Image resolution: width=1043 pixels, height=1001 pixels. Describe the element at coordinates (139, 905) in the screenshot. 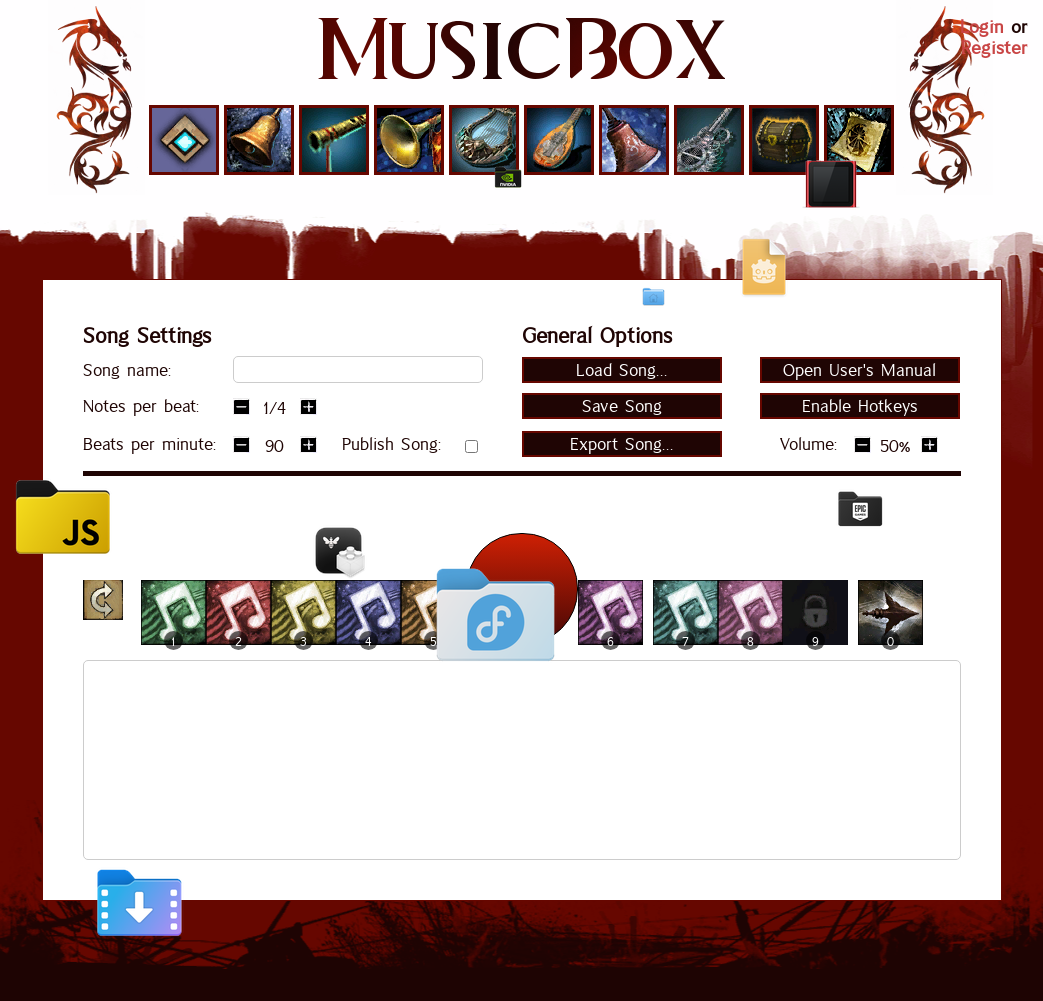

I see `open folder containing downloaded videos` at that location.